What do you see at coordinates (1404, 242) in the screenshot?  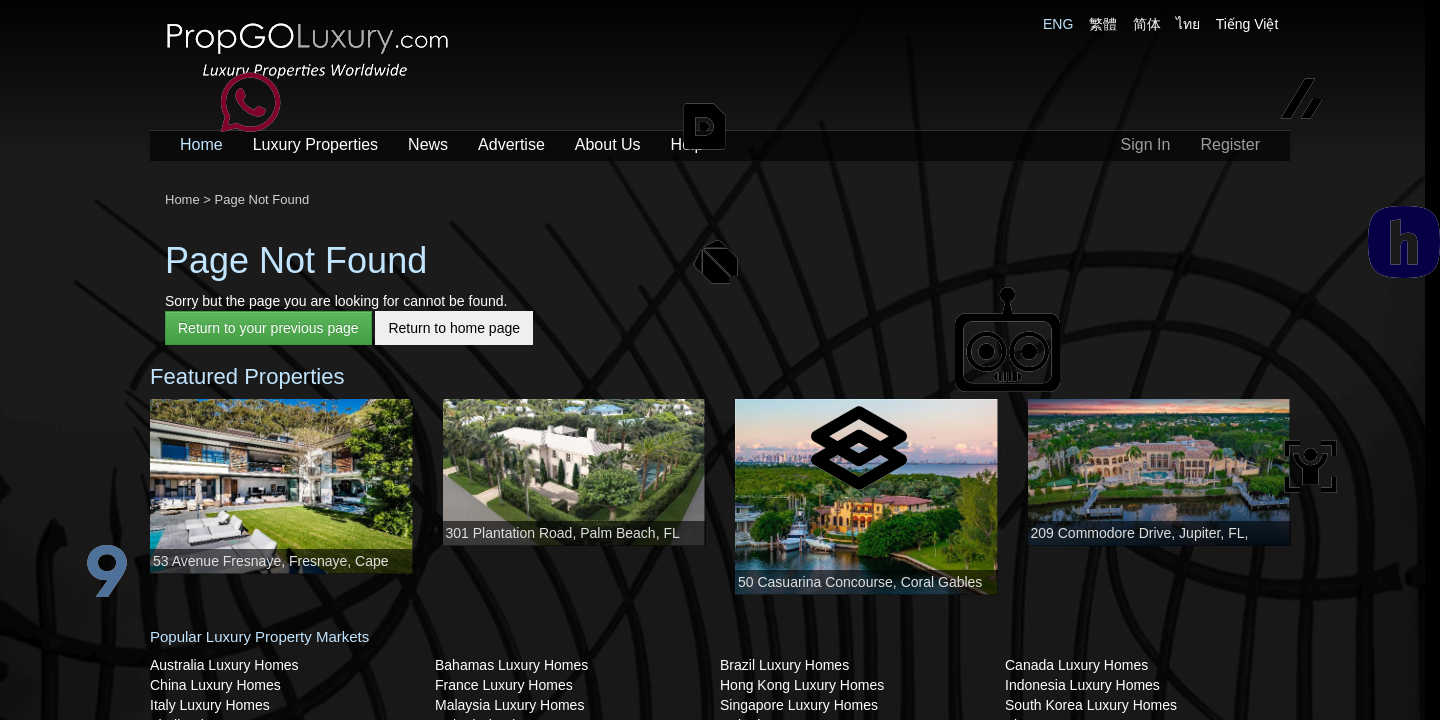 I see `Hack Club logo` at bounding box center [1404, 242].